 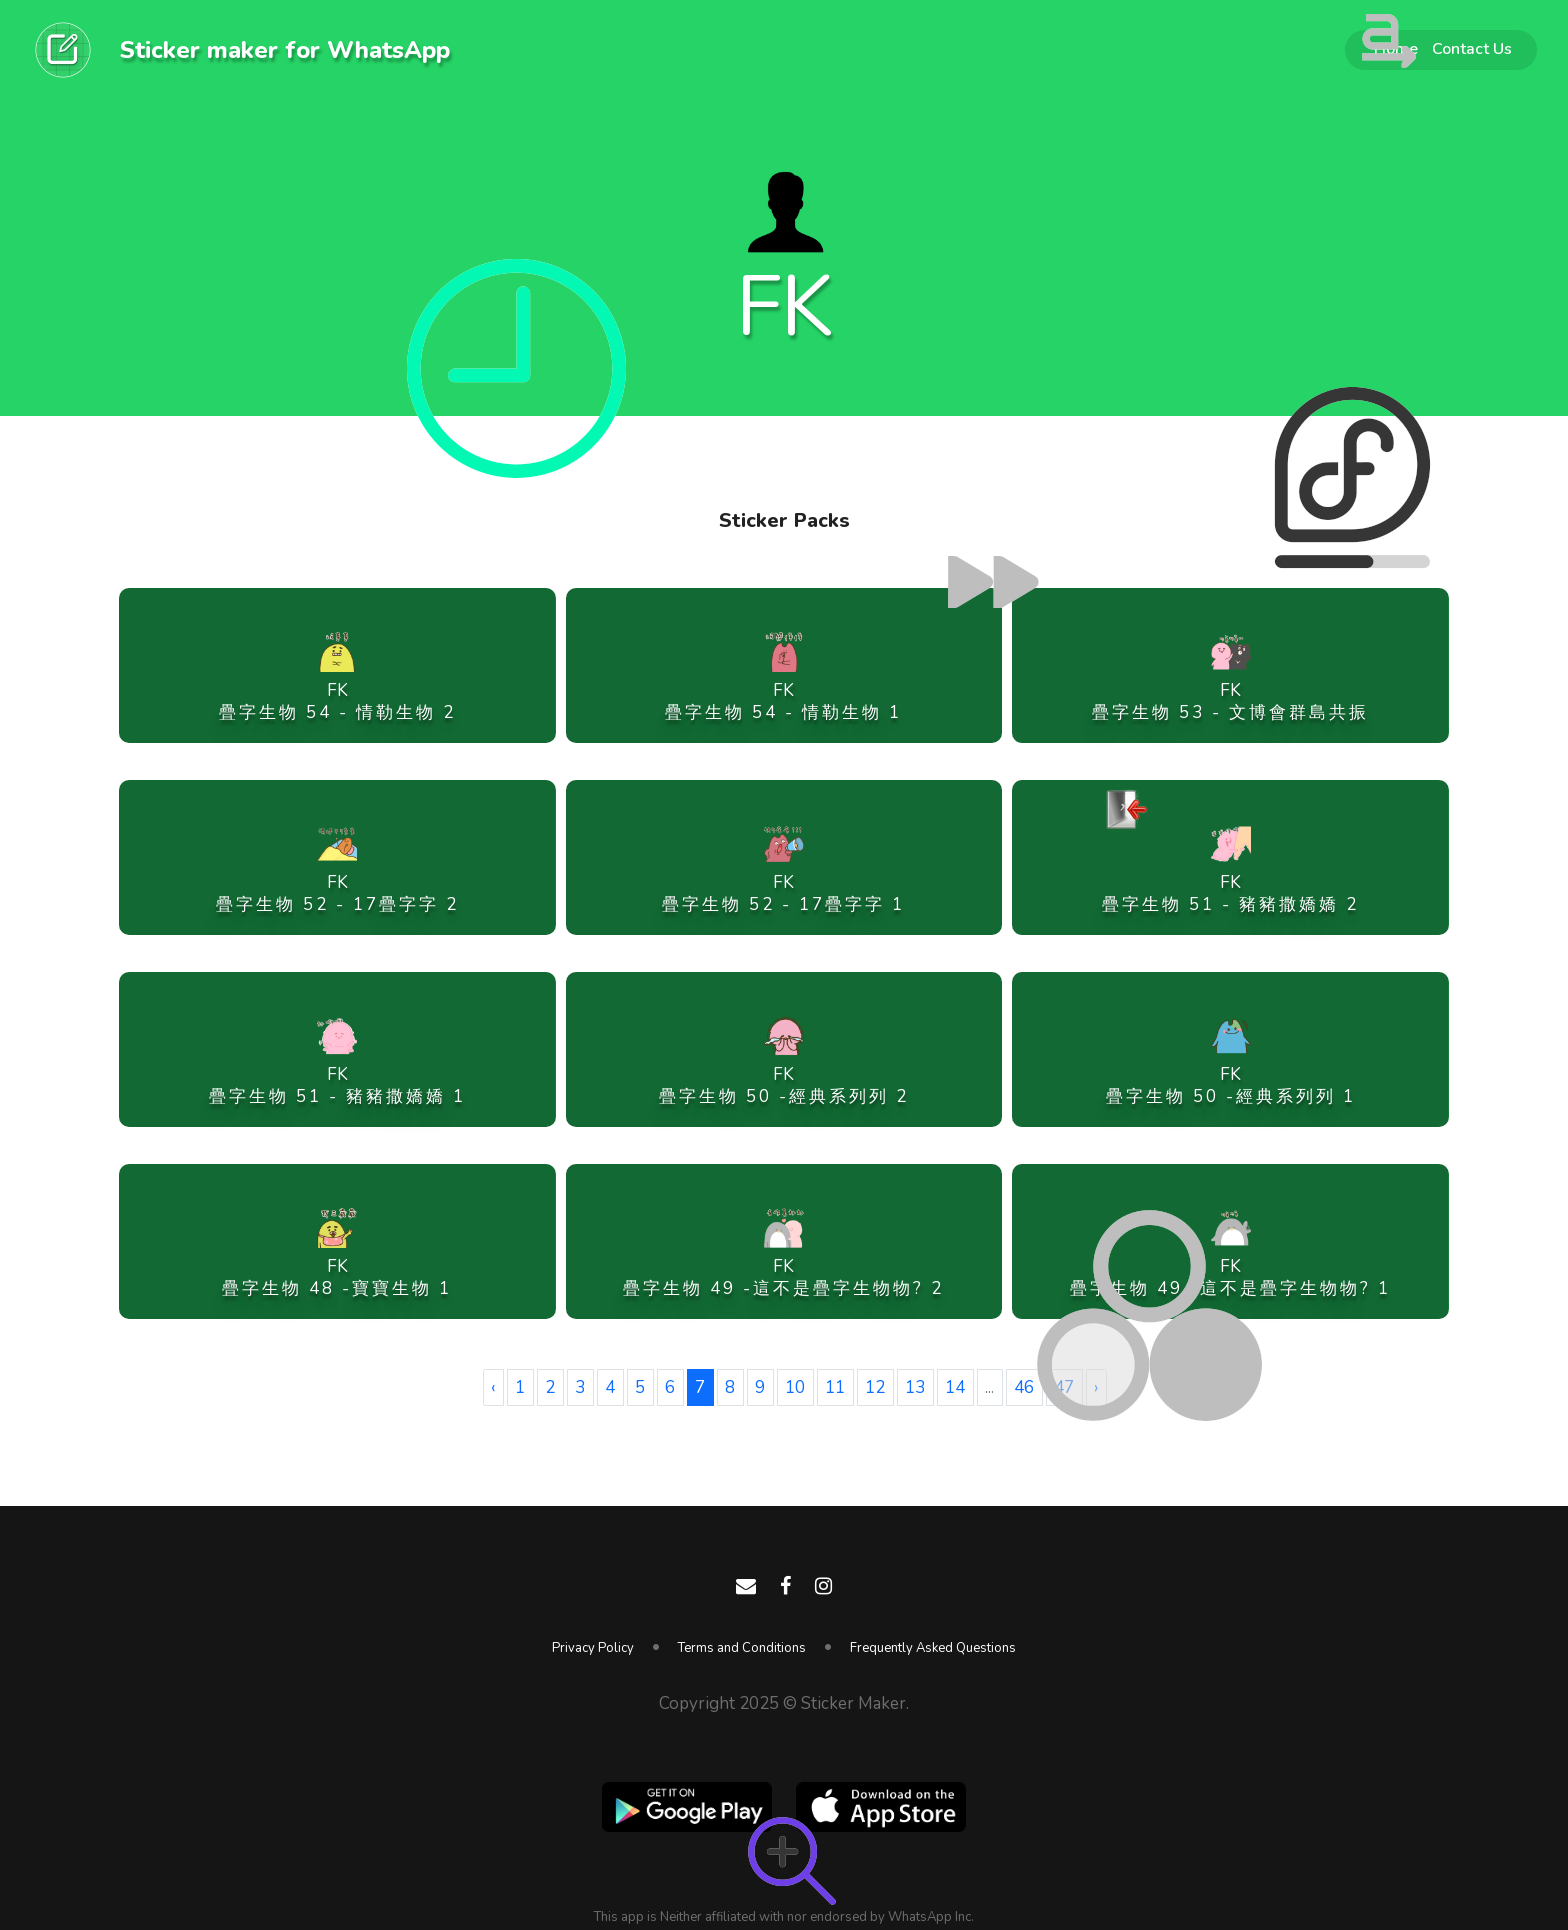 I want to click on set text direction to left-to-right, so click(x=1387, y=42).